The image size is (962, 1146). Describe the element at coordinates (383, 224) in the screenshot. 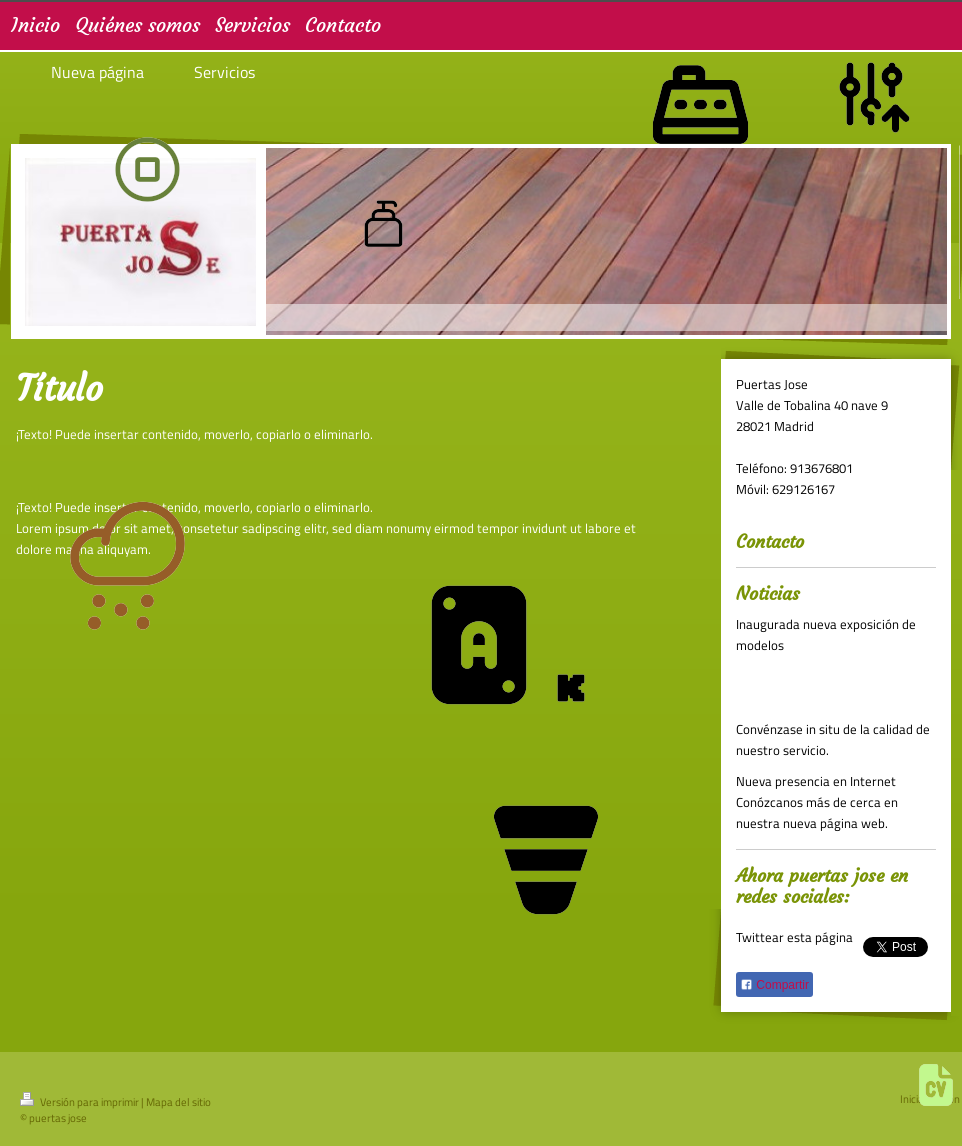

I see `access hygiene or handwashing reminders` at that location.